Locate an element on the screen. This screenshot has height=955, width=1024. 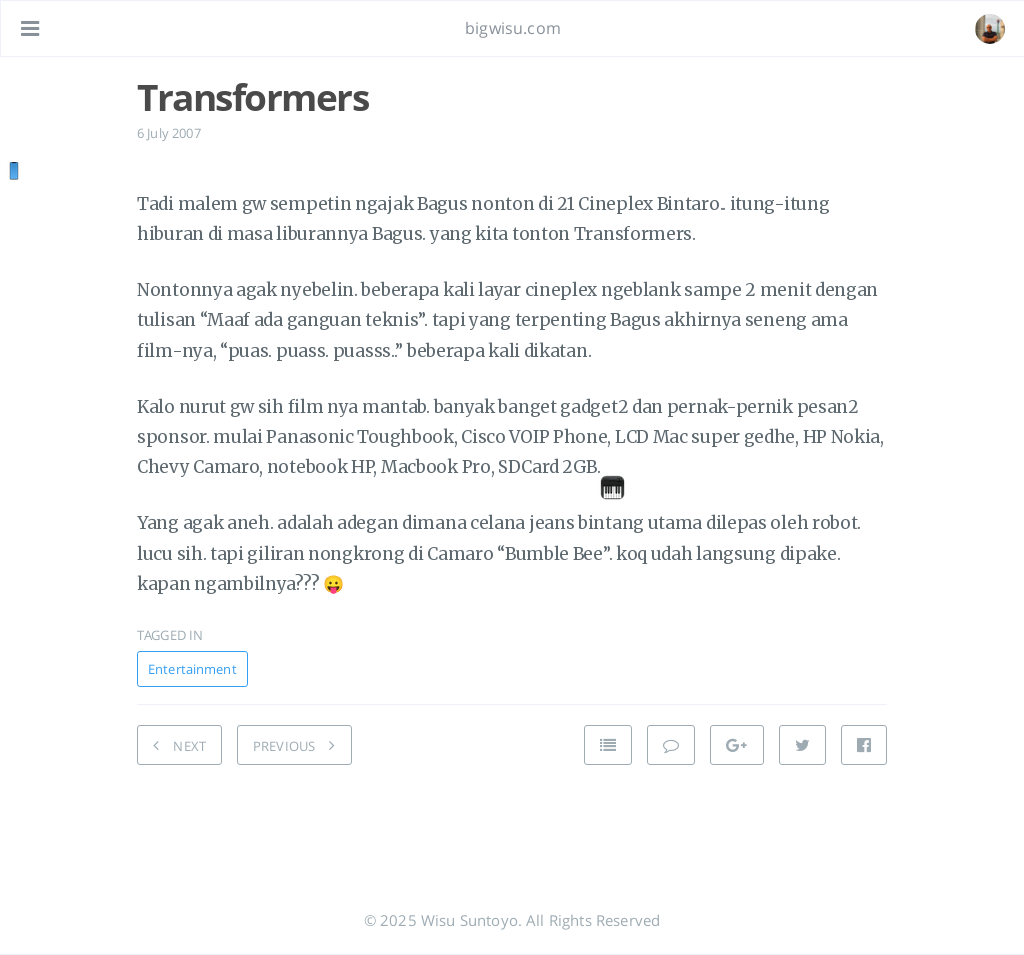
iPhone 12 Pro Max device identifier in system settings is located at coordinates (14, 171).